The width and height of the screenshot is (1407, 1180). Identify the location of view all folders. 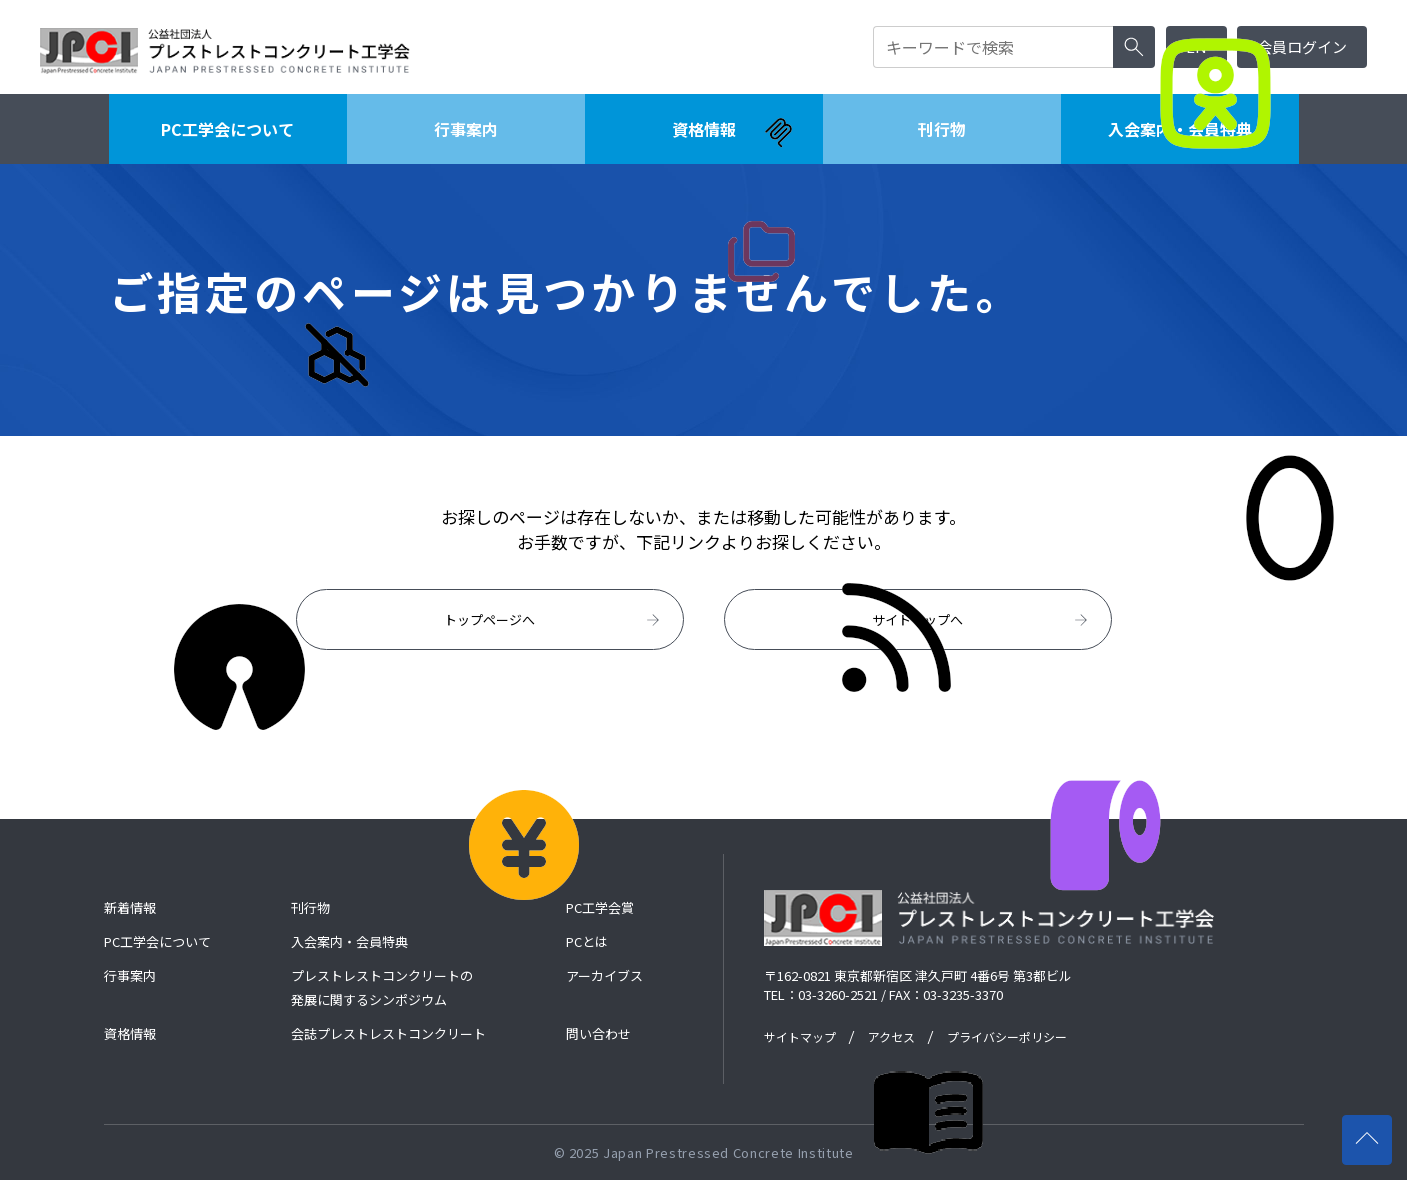
(761, 251).